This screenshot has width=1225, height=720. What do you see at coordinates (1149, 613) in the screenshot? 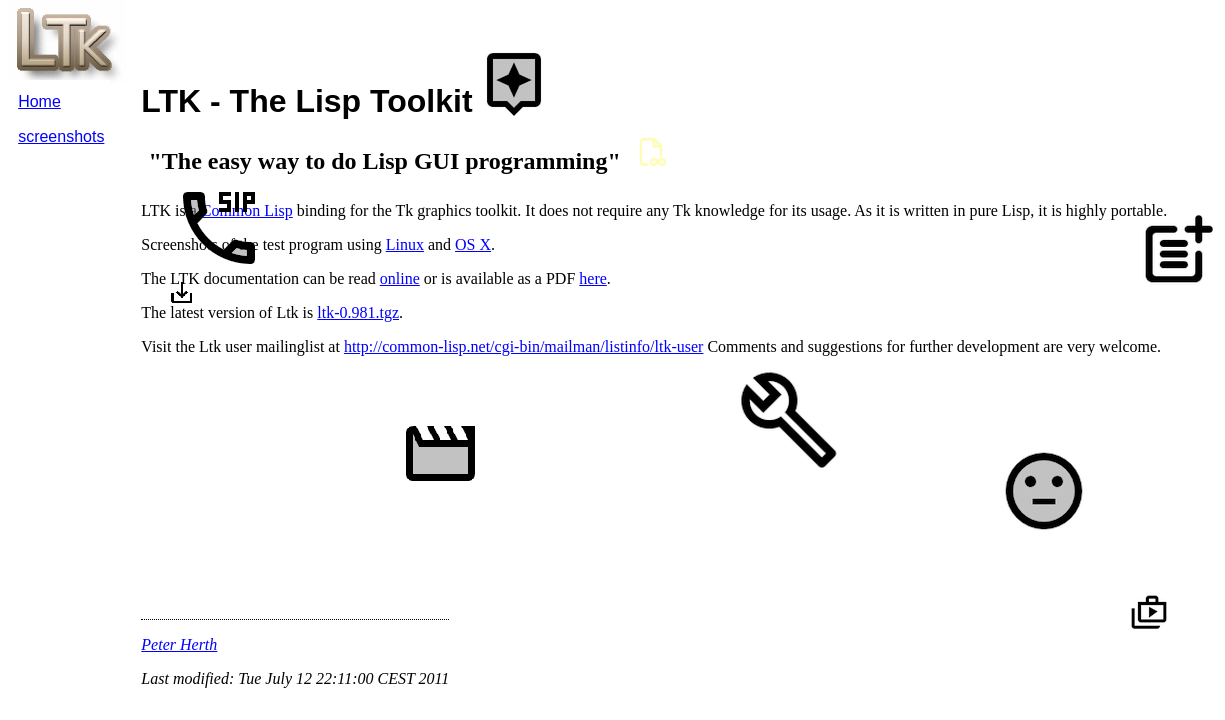
I see `view purchased media or content` at bounding box center [1149, 613].